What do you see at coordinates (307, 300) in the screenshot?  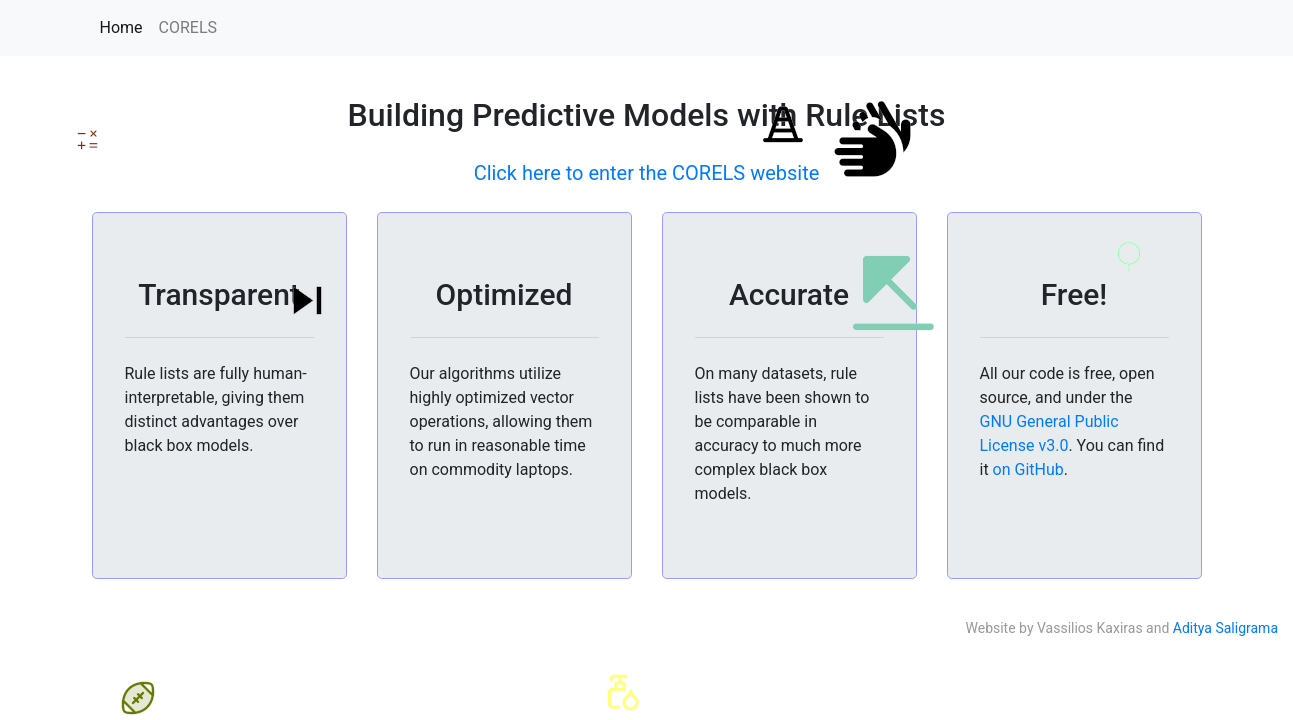 I see `skip to the next track or media item` at bounding box center [307, 300].